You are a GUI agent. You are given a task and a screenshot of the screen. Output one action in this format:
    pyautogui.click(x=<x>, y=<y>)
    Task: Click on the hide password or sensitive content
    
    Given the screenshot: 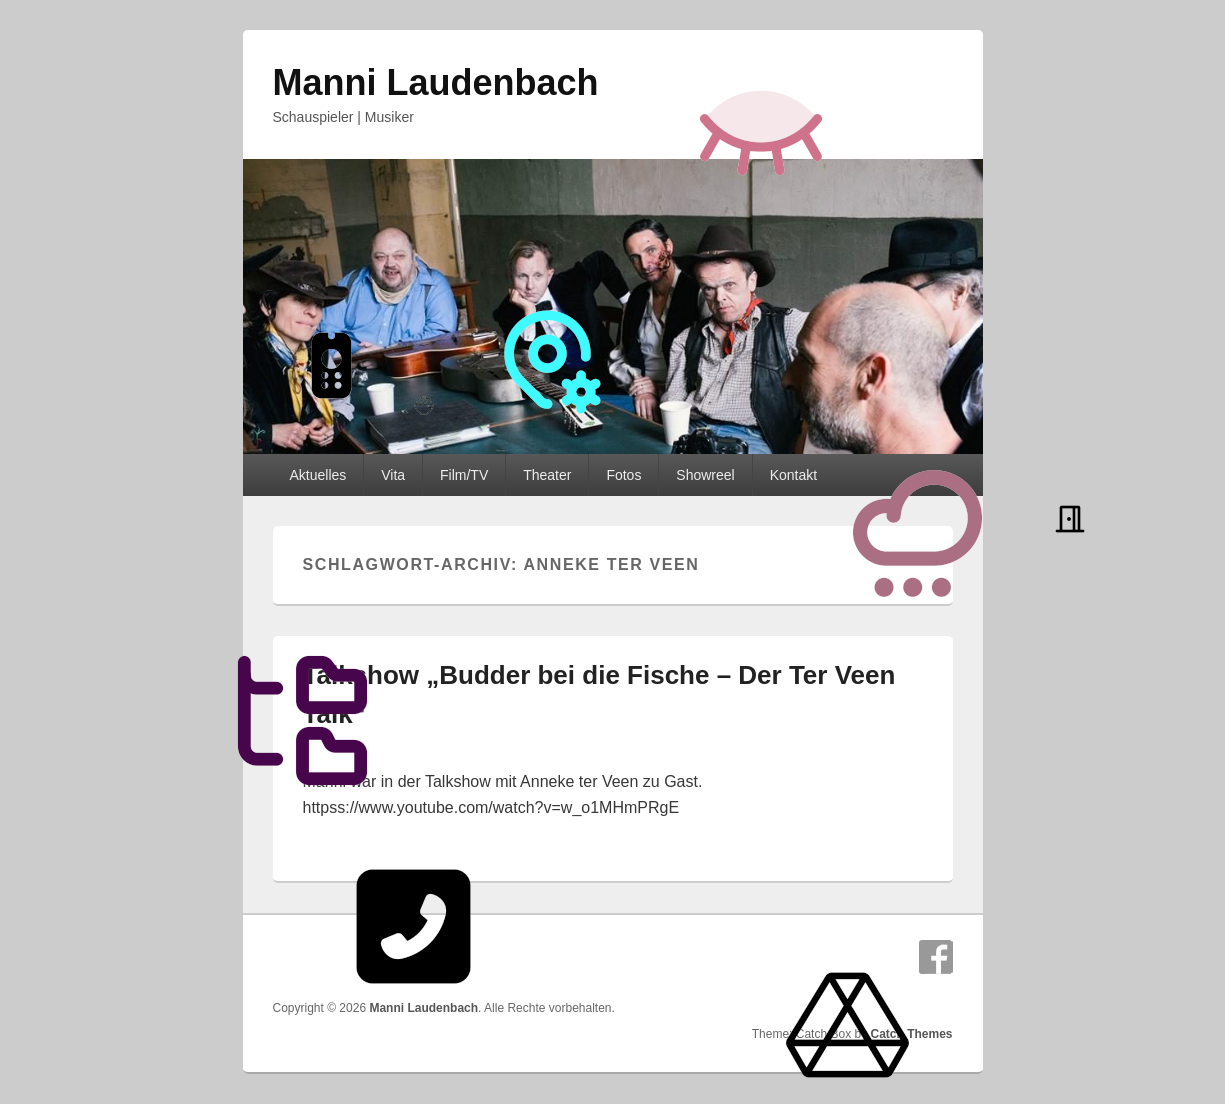 What is the action you would take?
    pyautogui.click(x=761, y=133)
    